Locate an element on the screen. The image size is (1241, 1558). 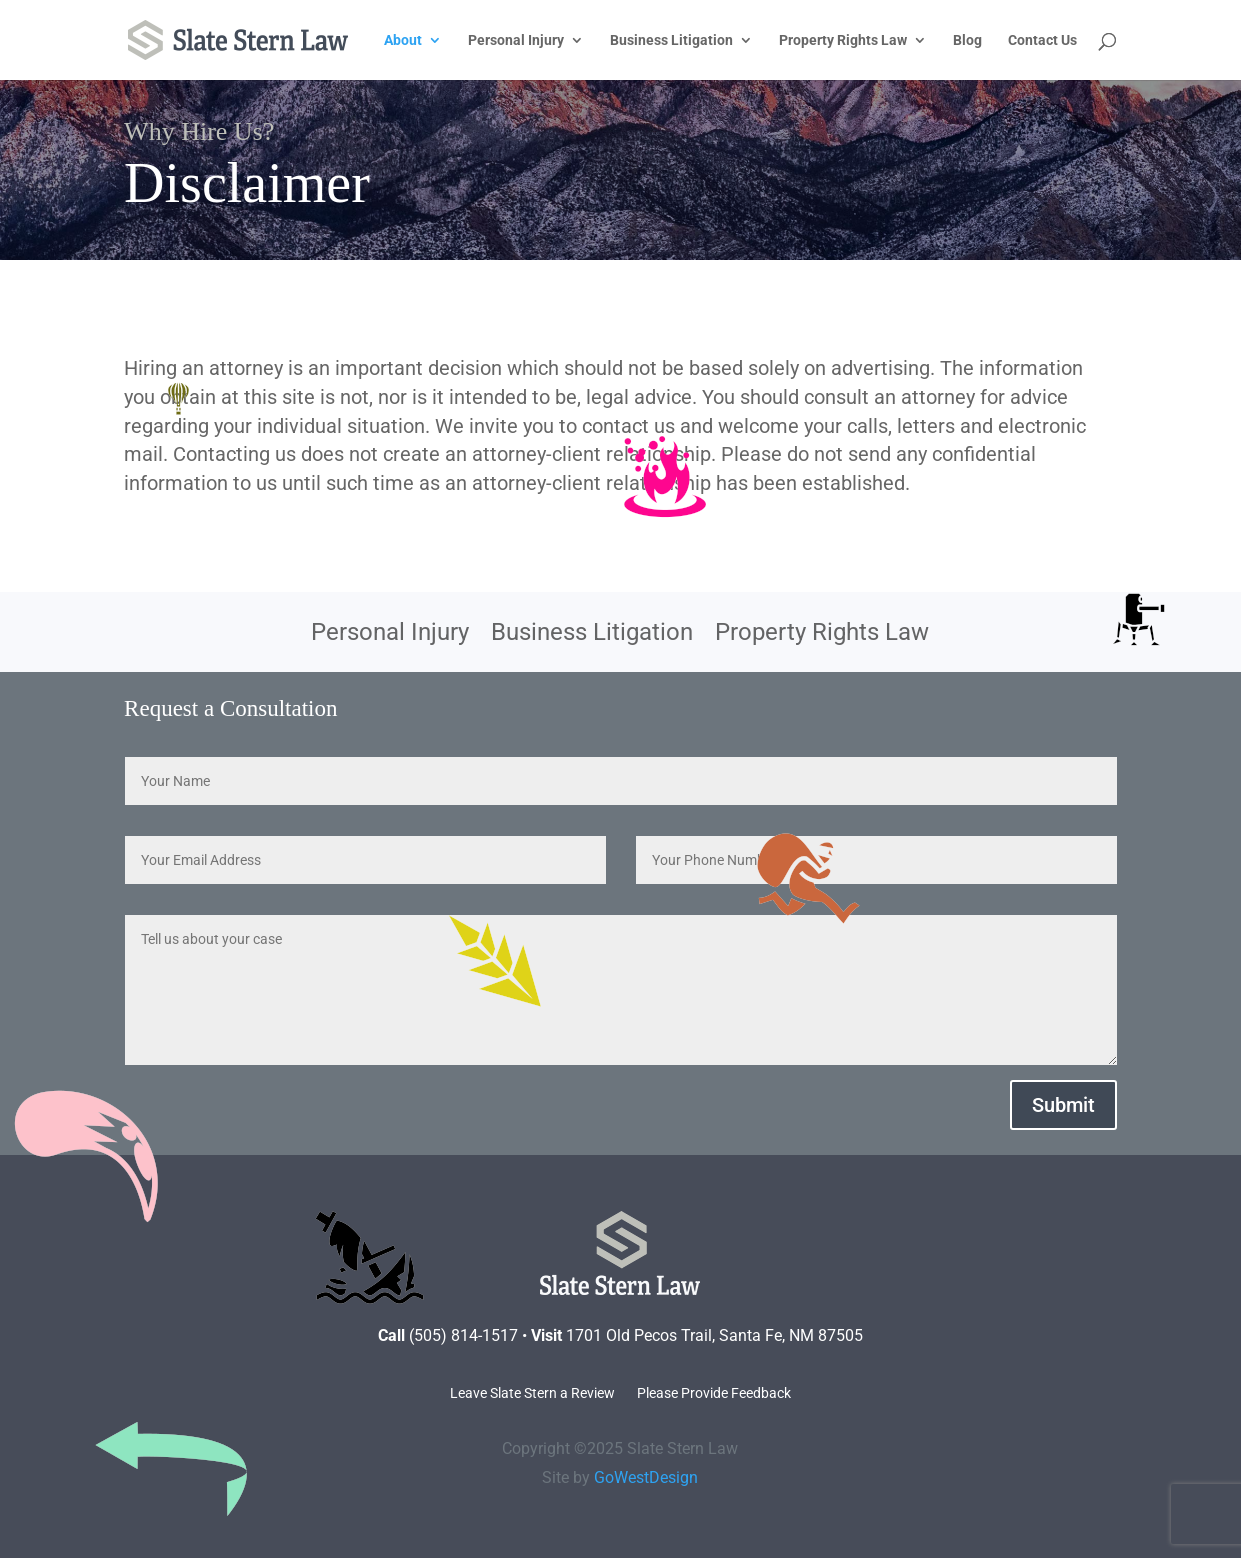
swipe left gesture indicator is located at coordinates (168, 1463).